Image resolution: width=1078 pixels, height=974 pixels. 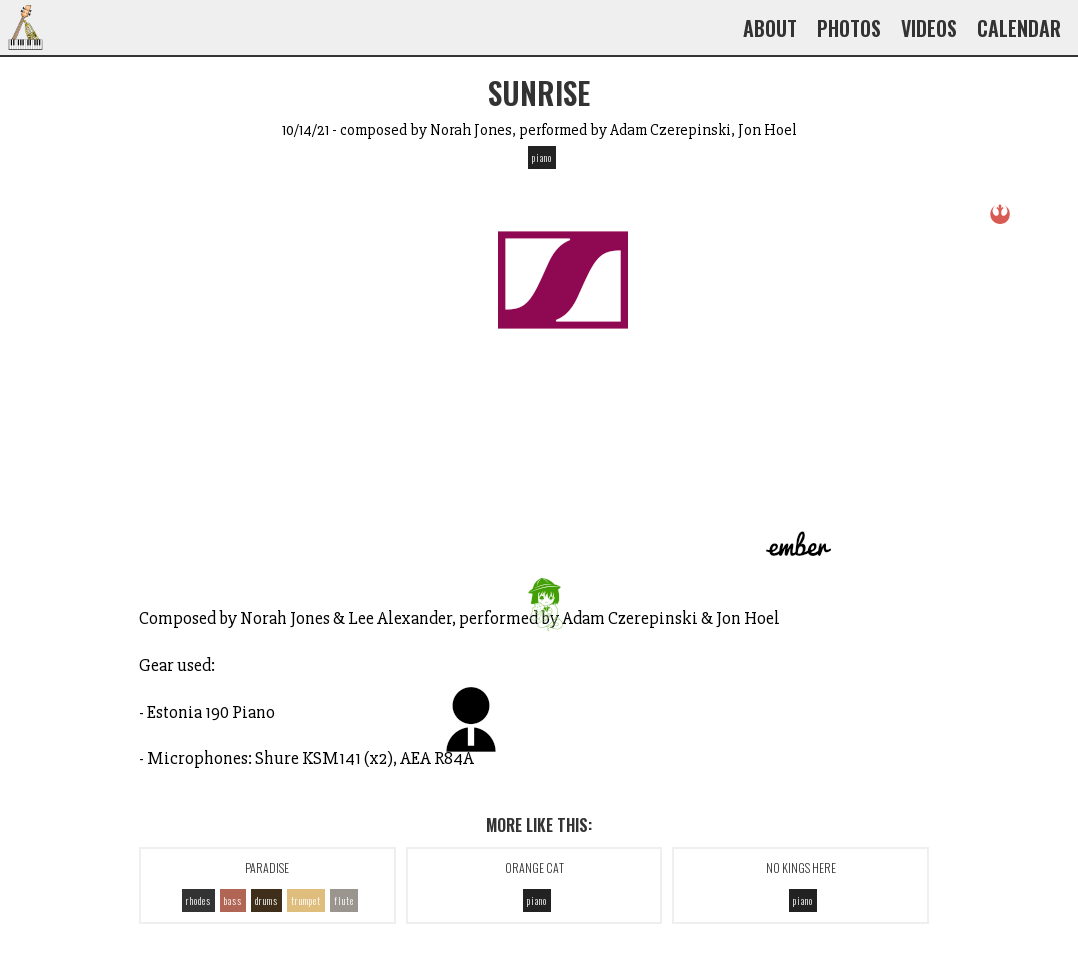 I want to click on ember.js framework logo, so click(x=798, y=549).